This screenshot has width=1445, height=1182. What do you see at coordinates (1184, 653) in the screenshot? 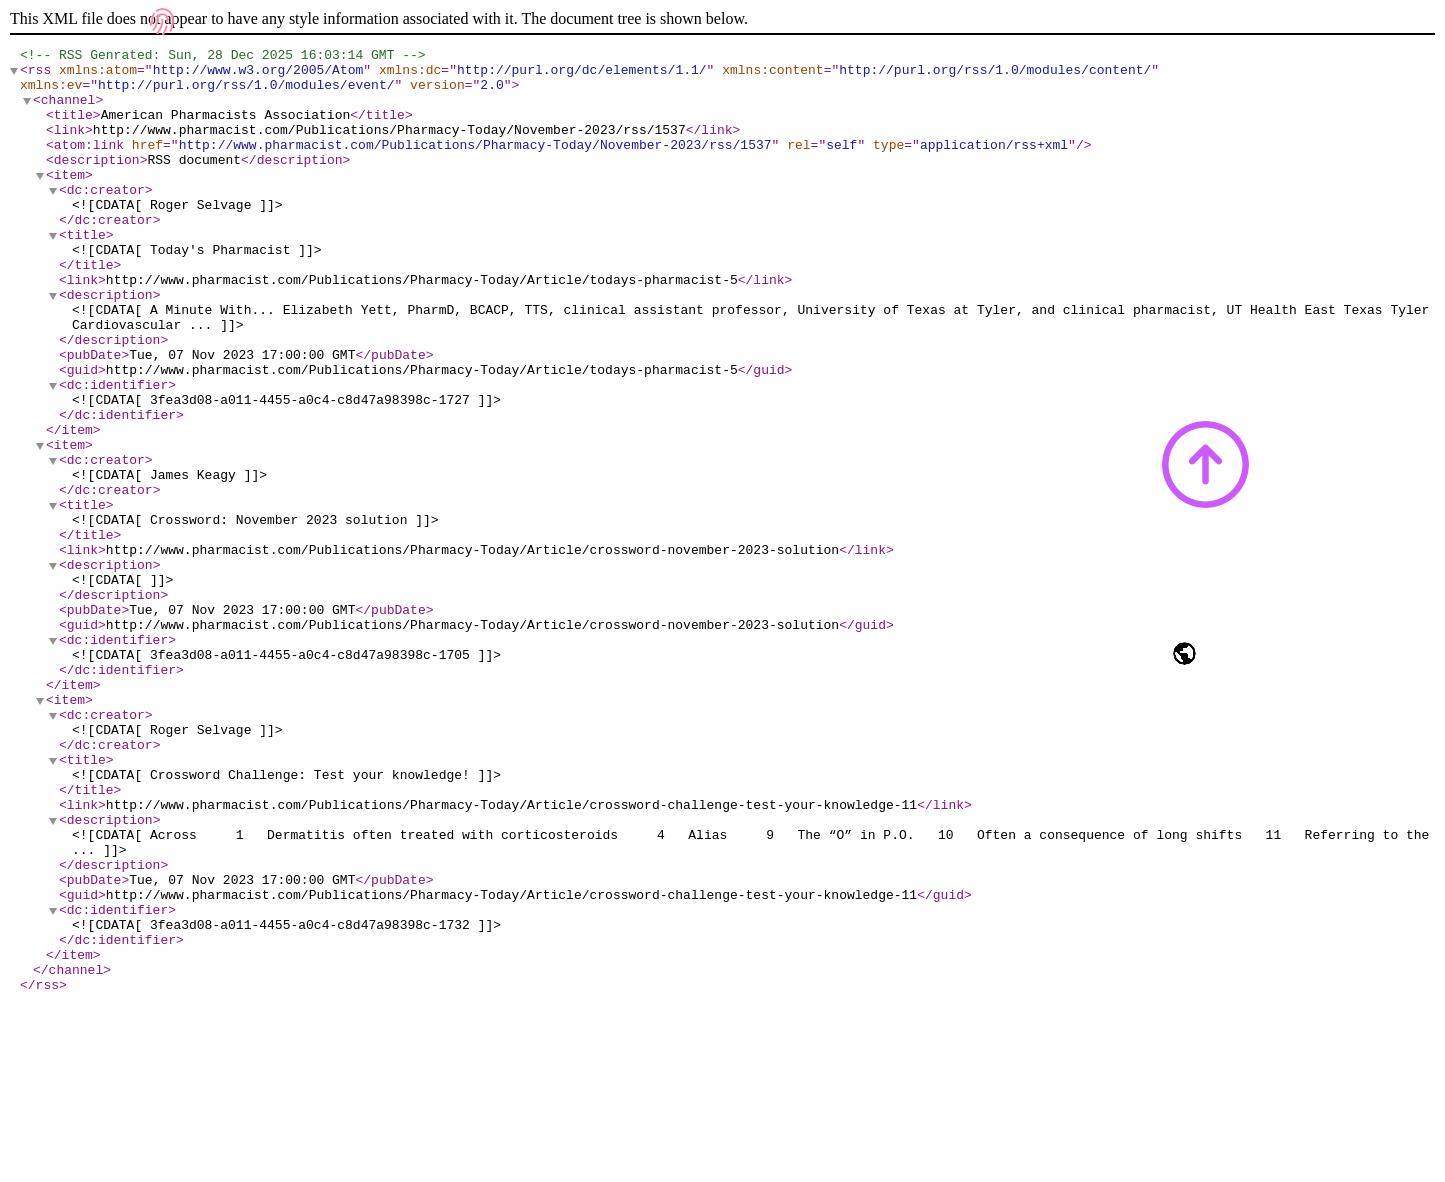
I see `access public or global content` at bounding box center [1184, 653].